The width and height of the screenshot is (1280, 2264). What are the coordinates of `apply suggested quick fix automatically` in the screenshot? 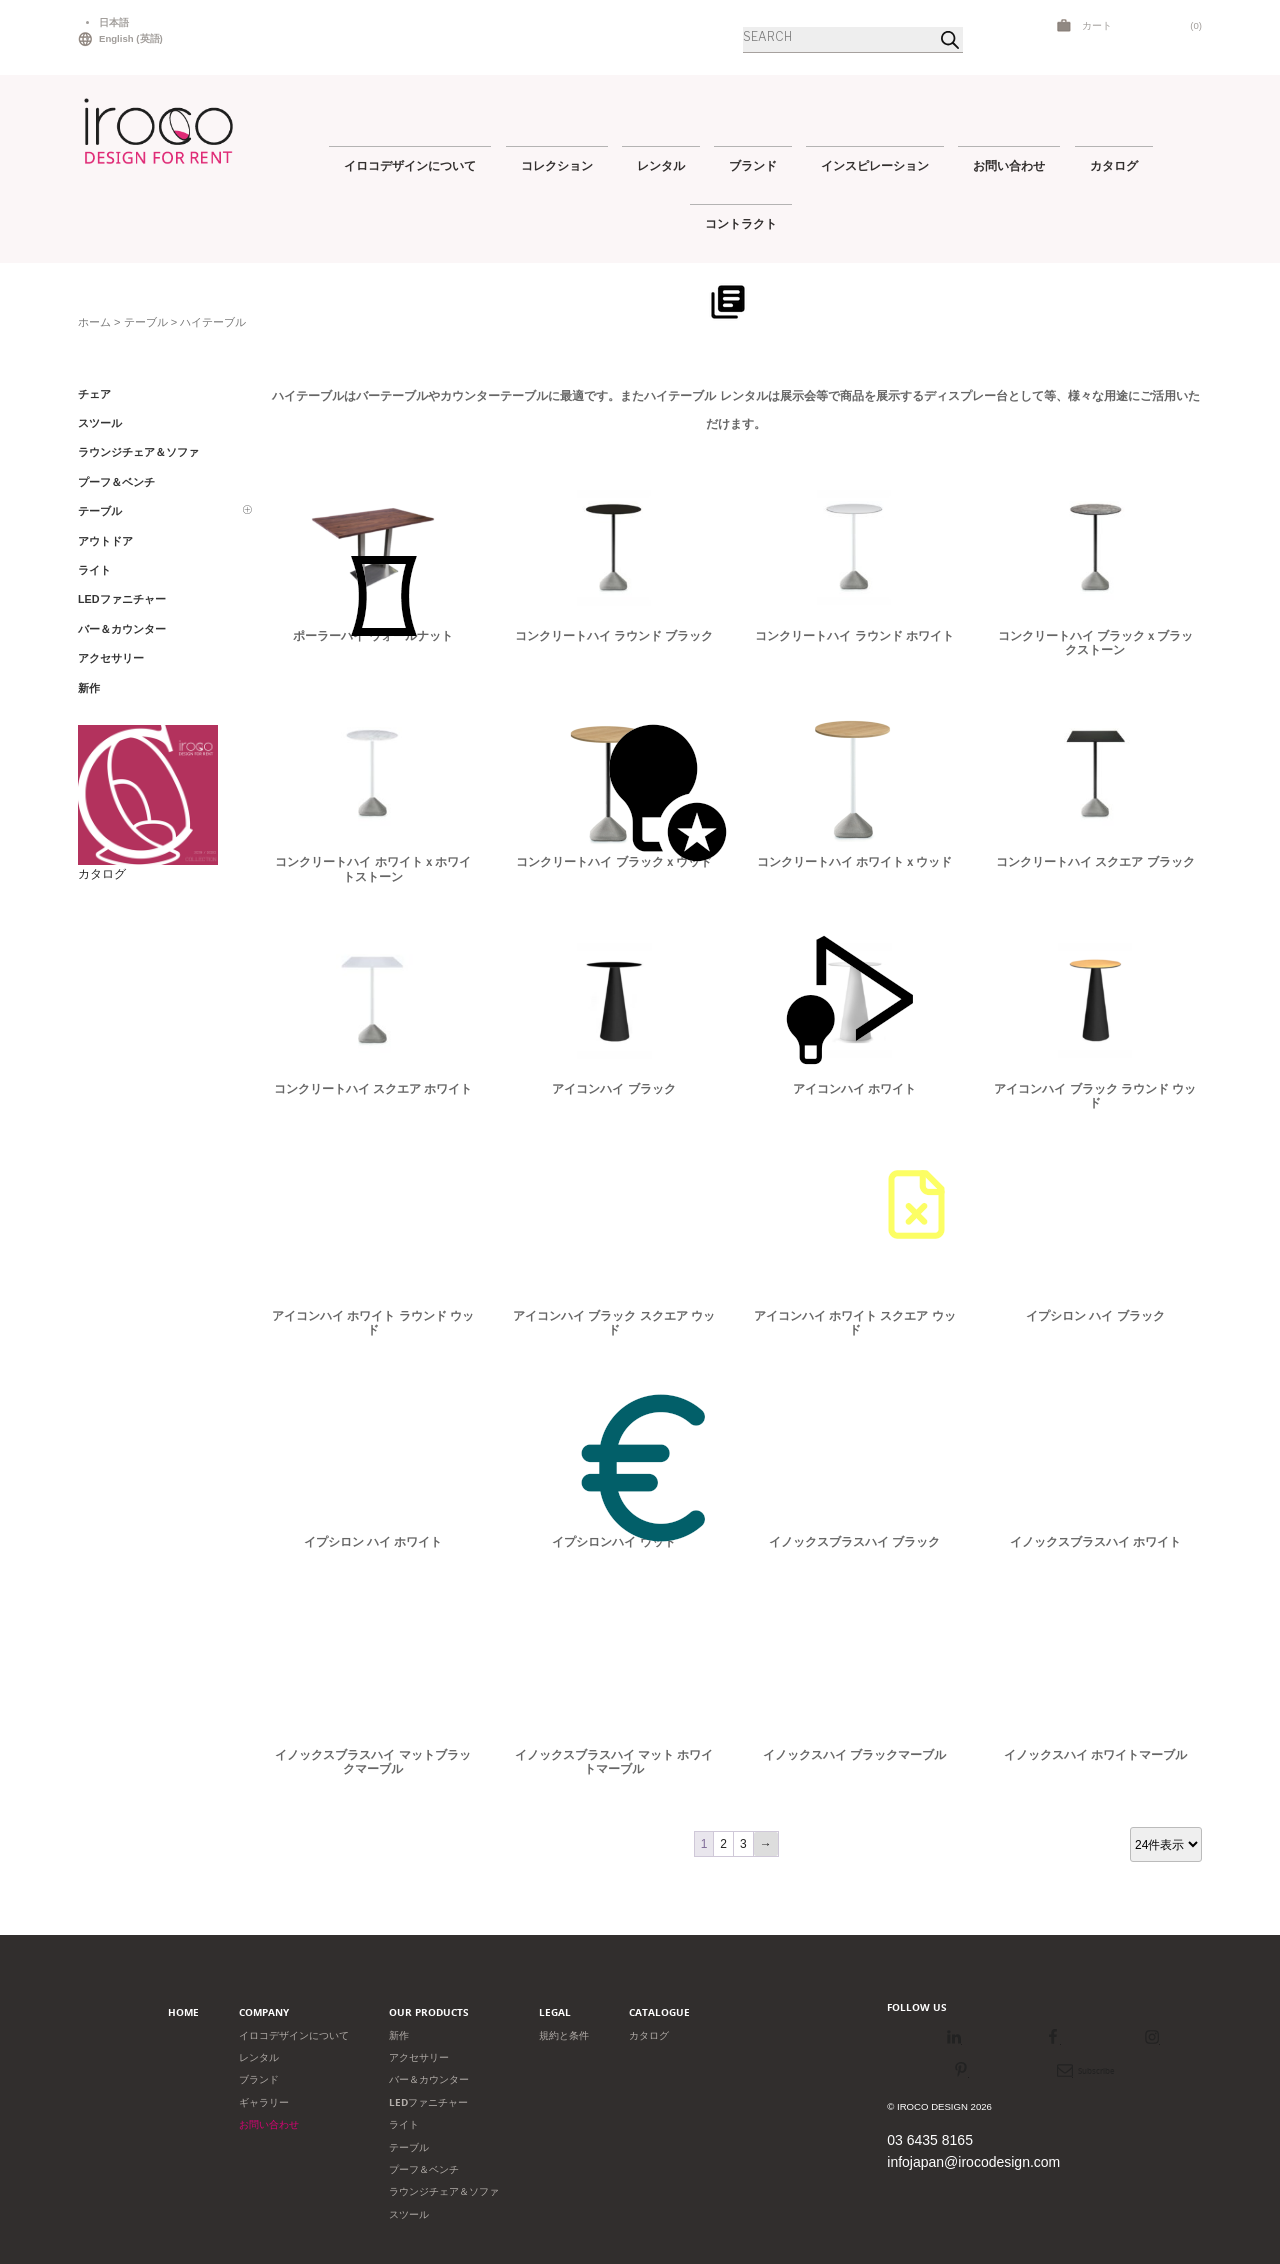 It's located at (658, 793).